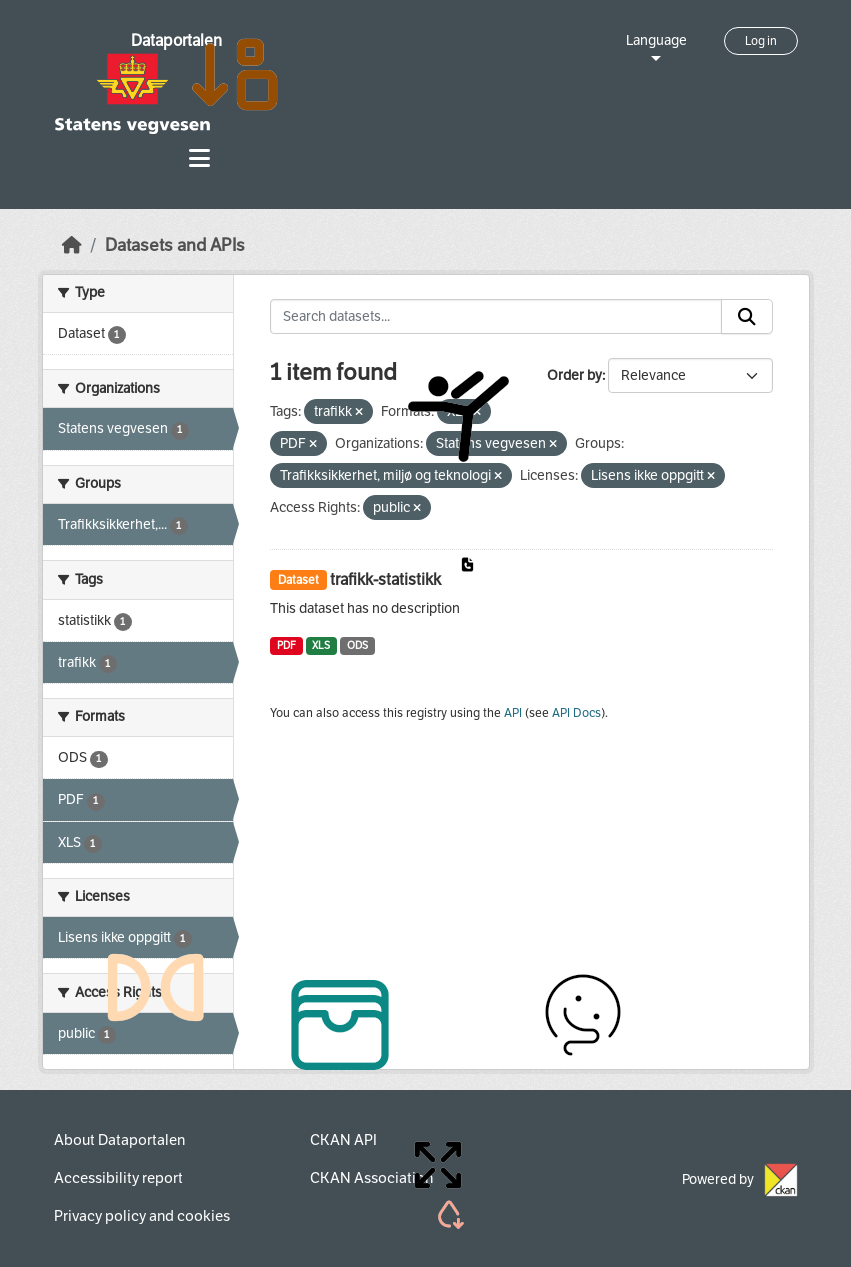  What do you see at coordinates (155, 987) in the screenshot?
I see `indicates dolby digital audio support` at bounding box center [155, 987].